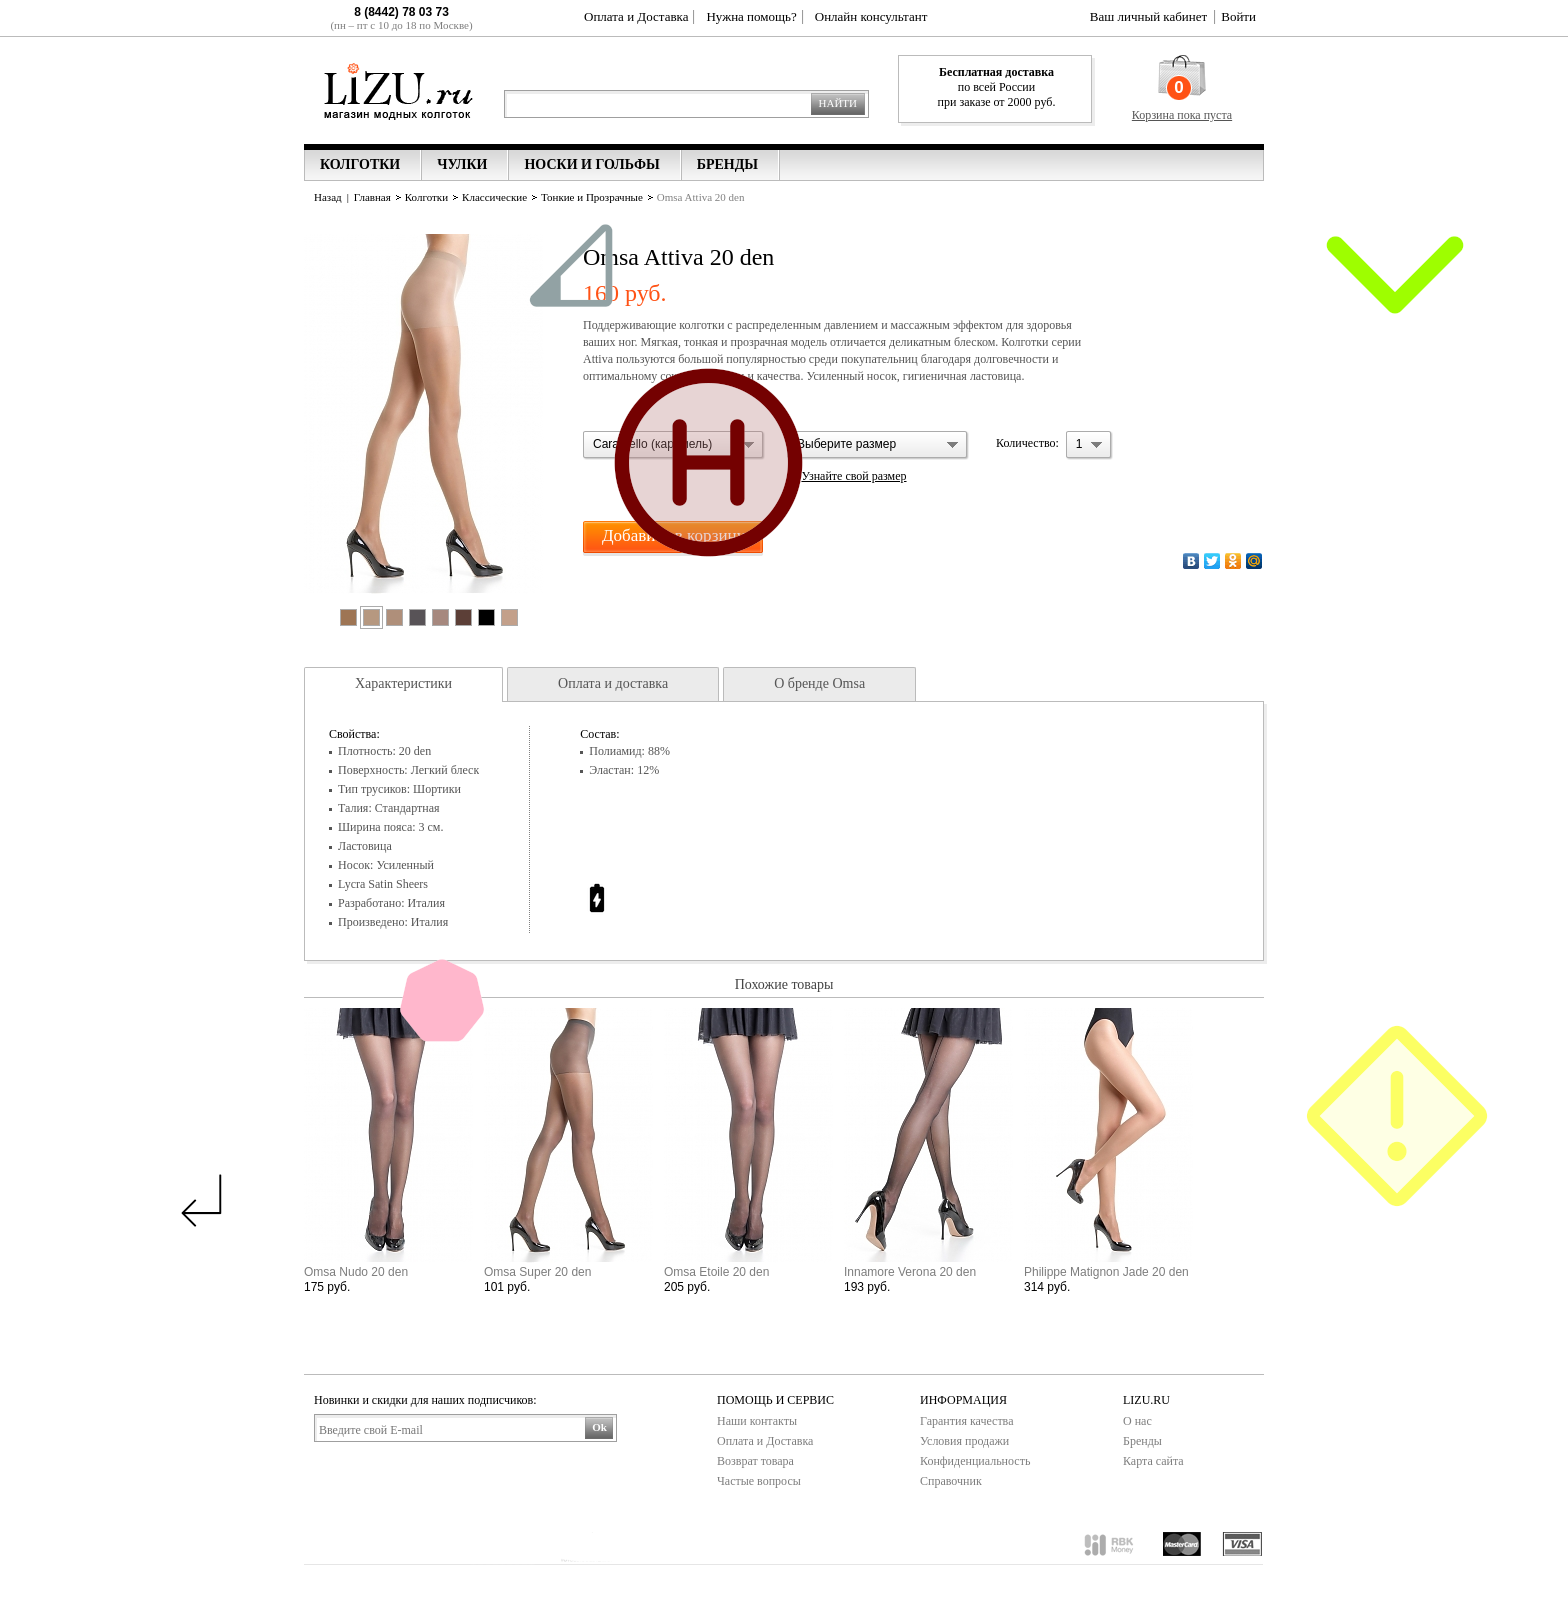 This screenshot has height=1615, width=1568. Describe the element at coordinates (708, 462) in the screenshot. I see `hospital or medical facility indicator` at that location.